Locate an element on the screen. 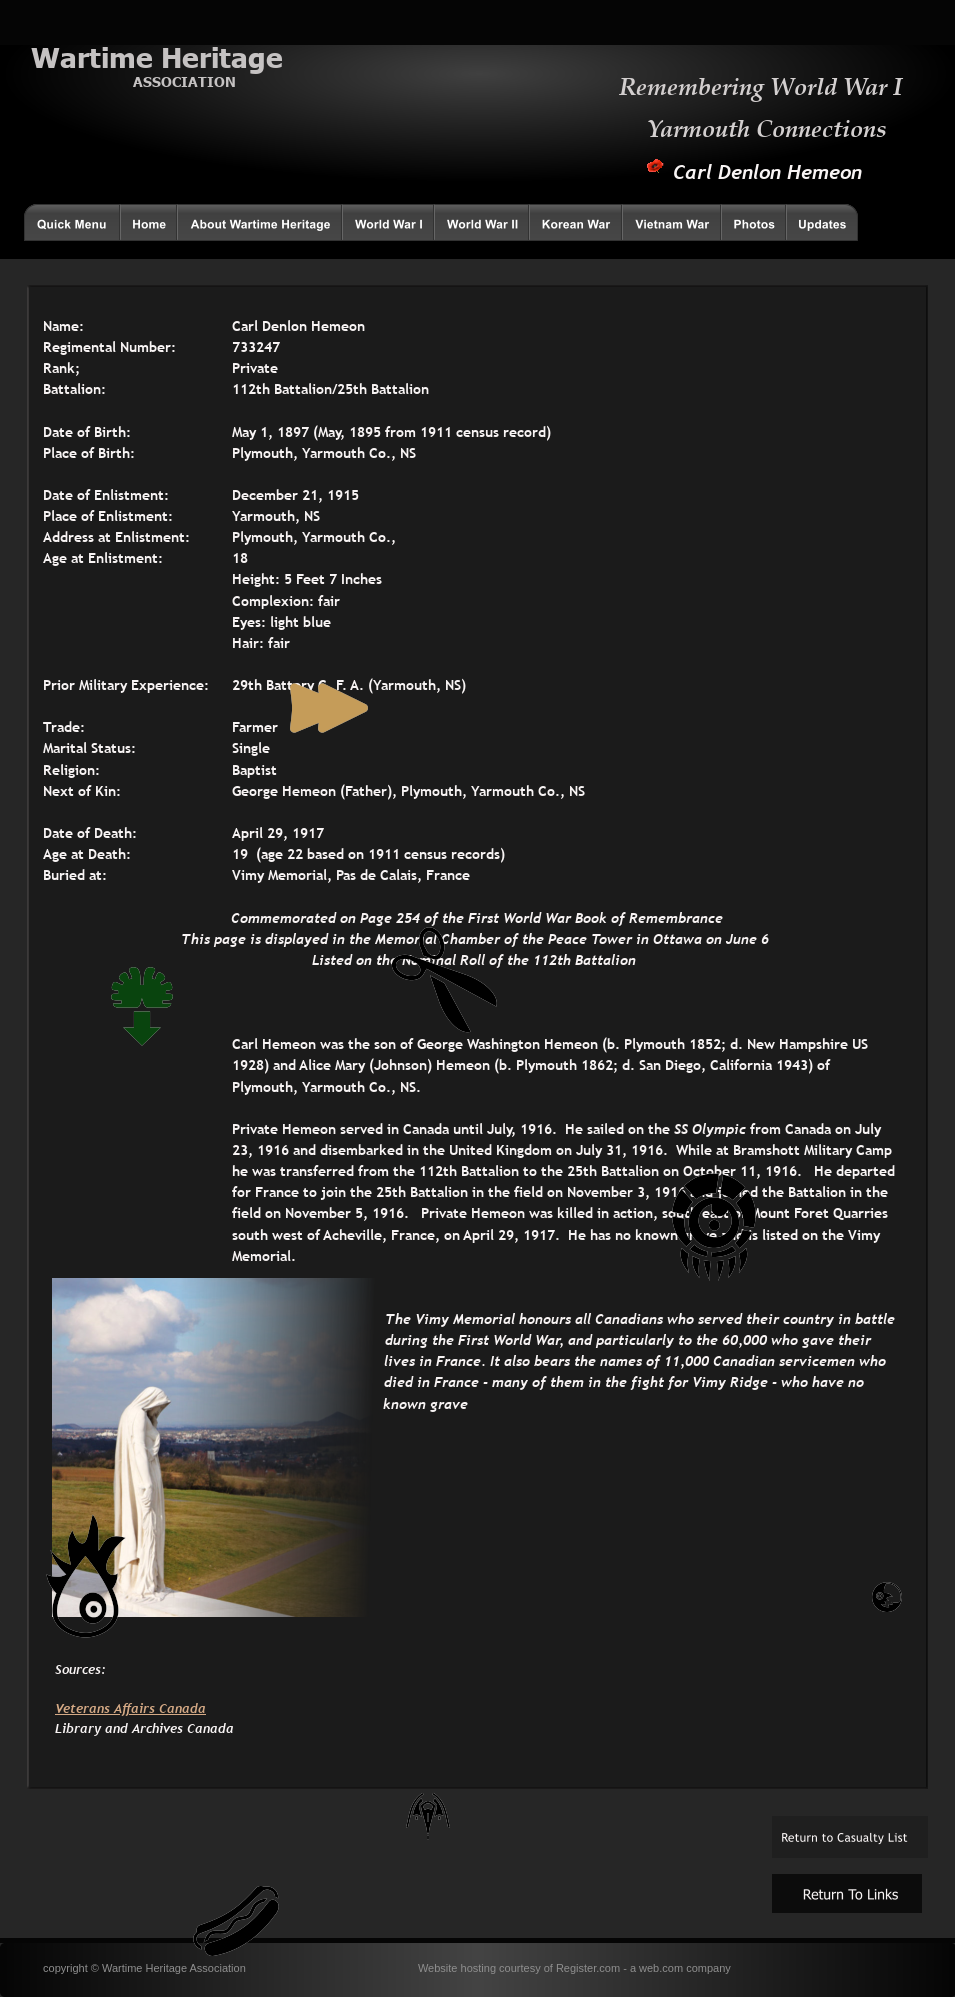 Image resolution: width=955 pixels, height=1997 pixels. toggle dark mode or night theme is located at coordinates (887, 1597).